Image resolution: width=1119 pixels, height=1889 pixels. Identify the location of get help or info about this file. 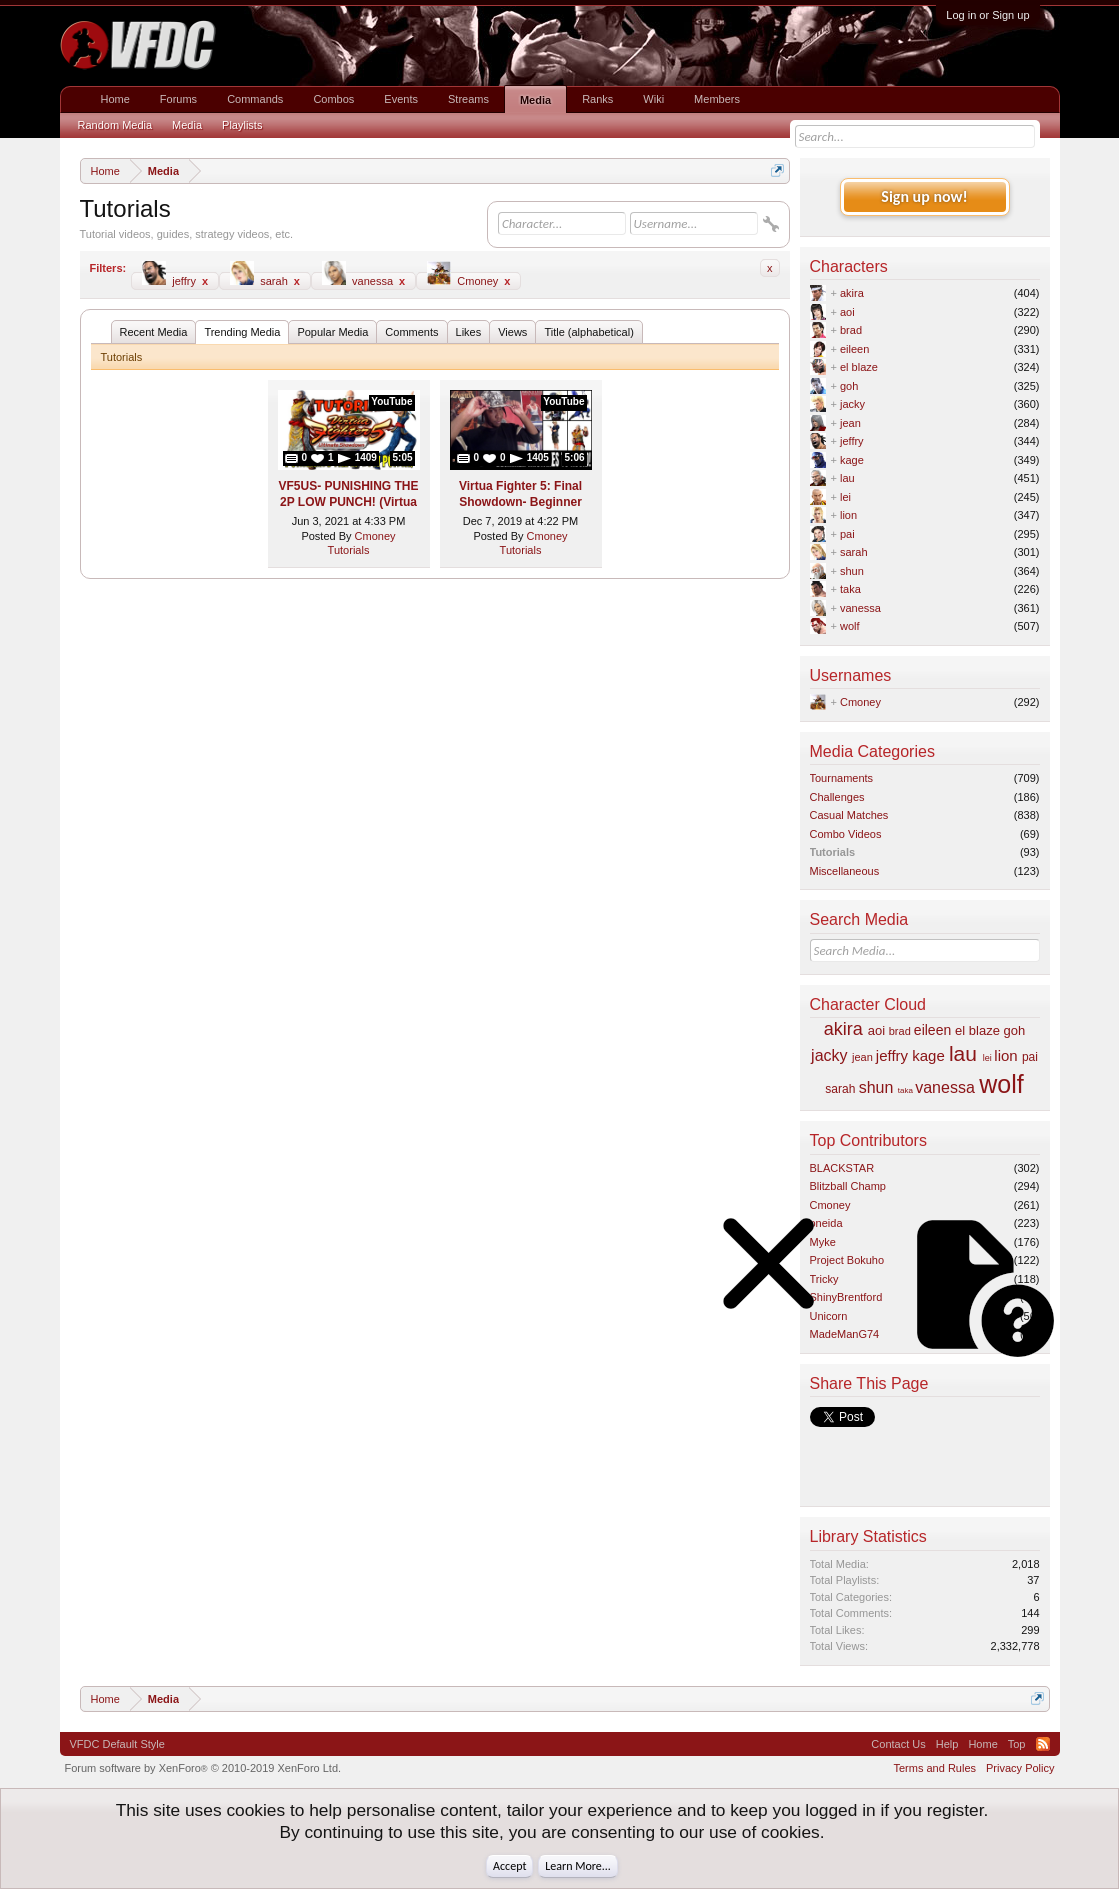
(981, 1284).